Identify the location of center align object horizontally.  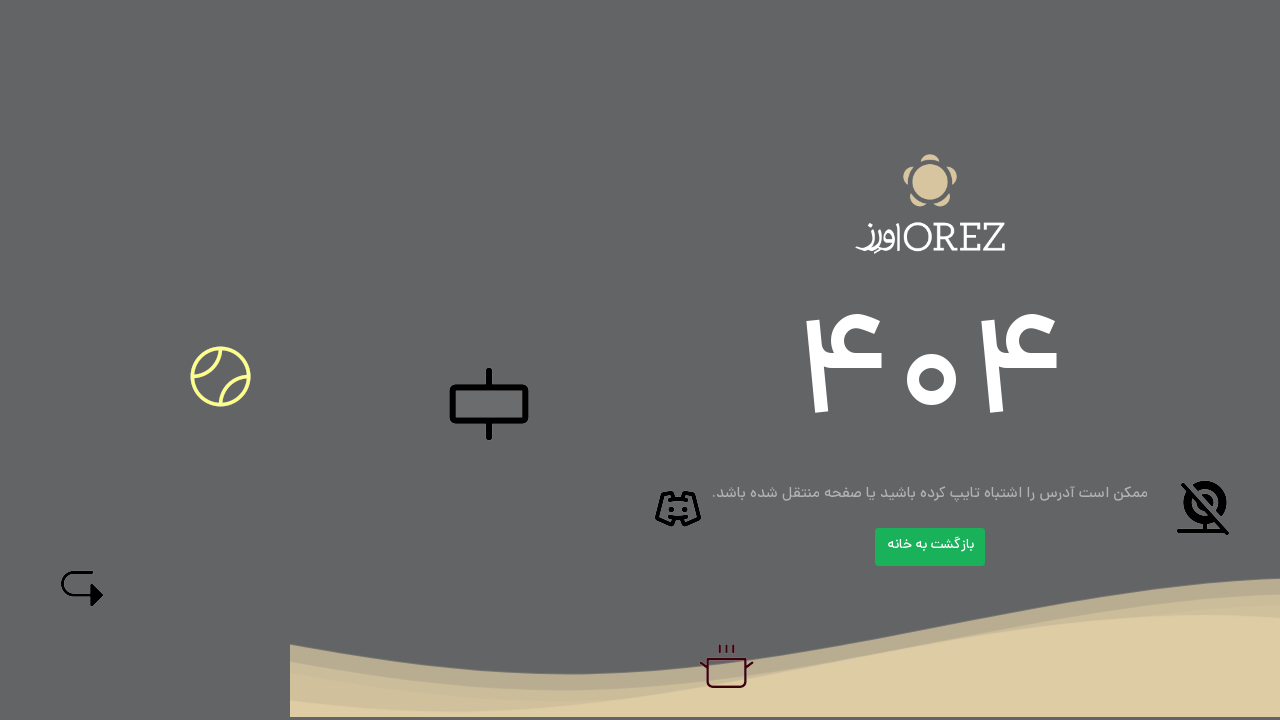
(489, 404).